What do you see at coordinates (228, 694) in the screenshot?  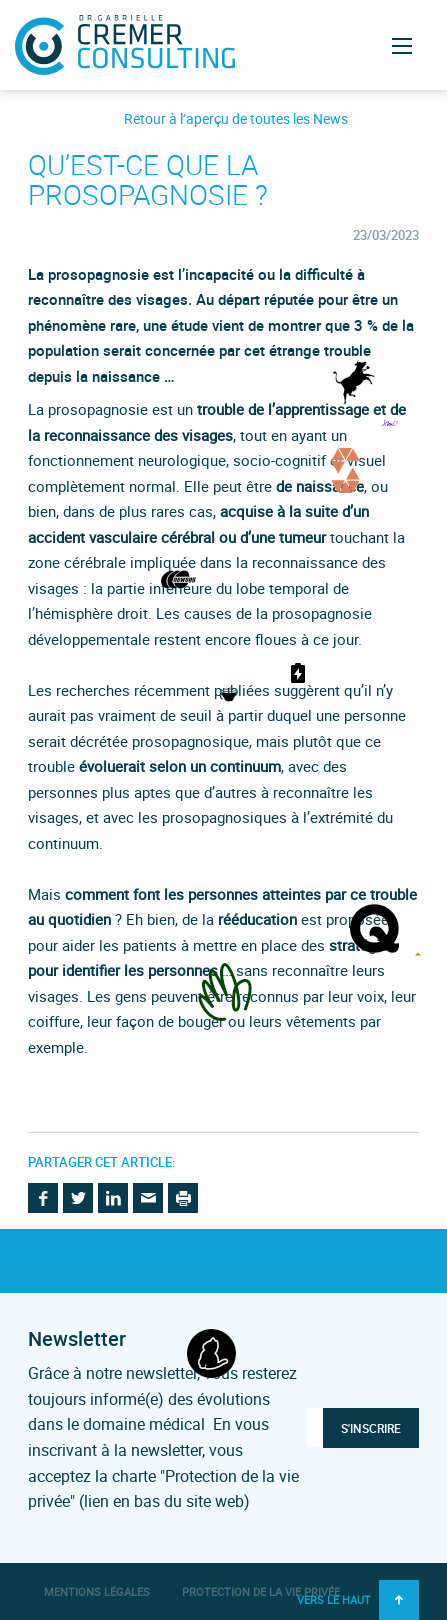 I see `indicates coffeescript programming language` at bounding box center [228, 694].